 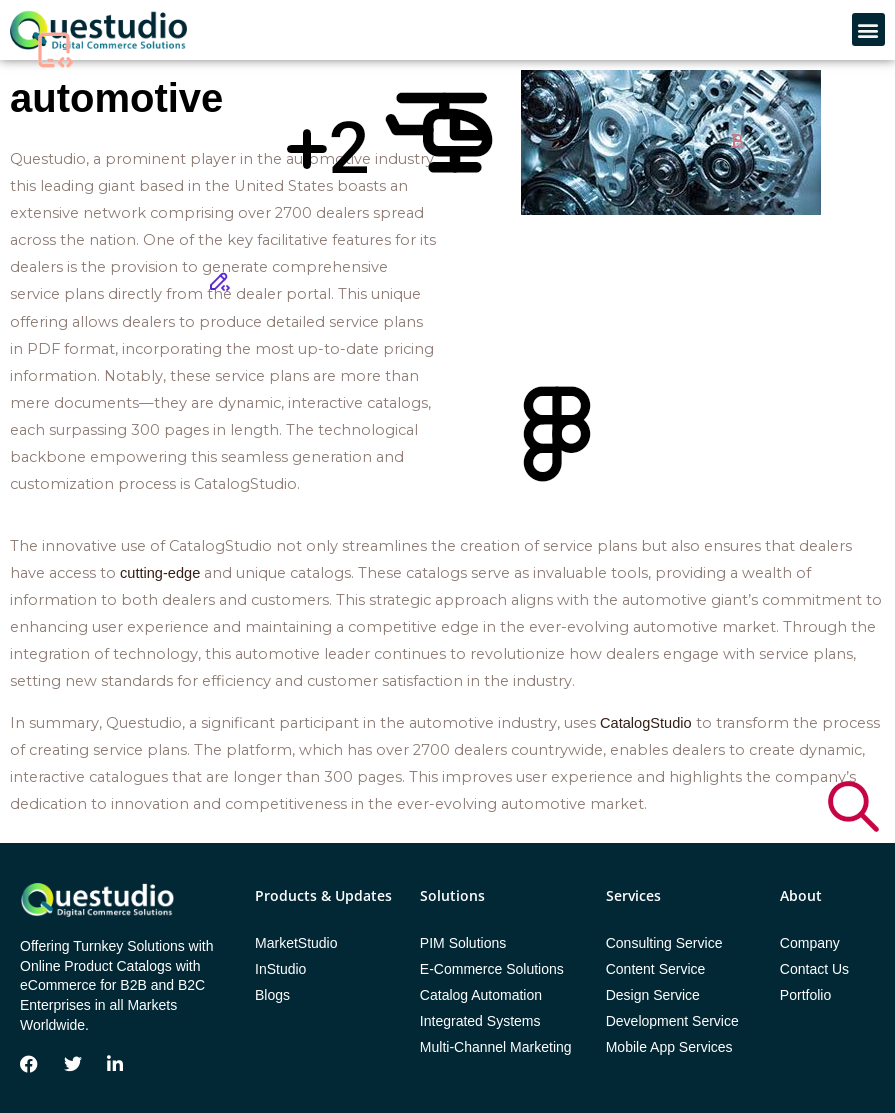 What do you see at coordinates (219, 281) in the screenshot?
I see `edit or write code` at bounding box center [219, 281].